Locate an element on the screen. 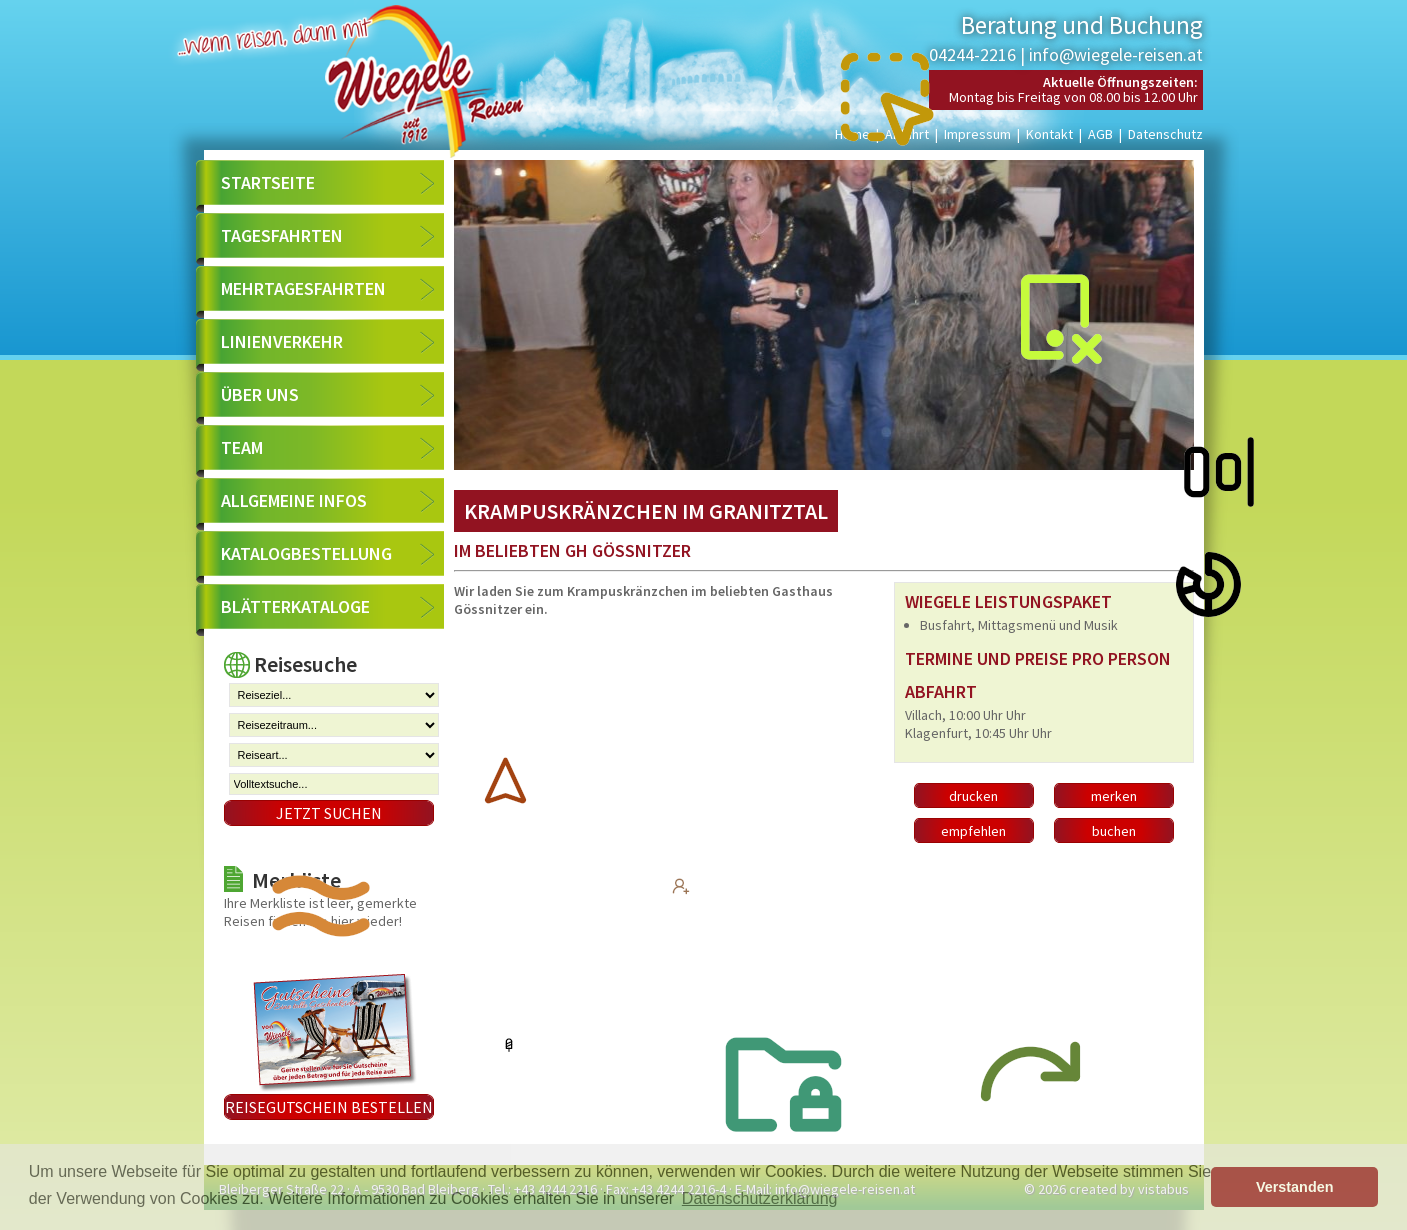 This screenshot has height=1230, width=1407. indicates approximate or estimated value is located at coordinates (321, 906).